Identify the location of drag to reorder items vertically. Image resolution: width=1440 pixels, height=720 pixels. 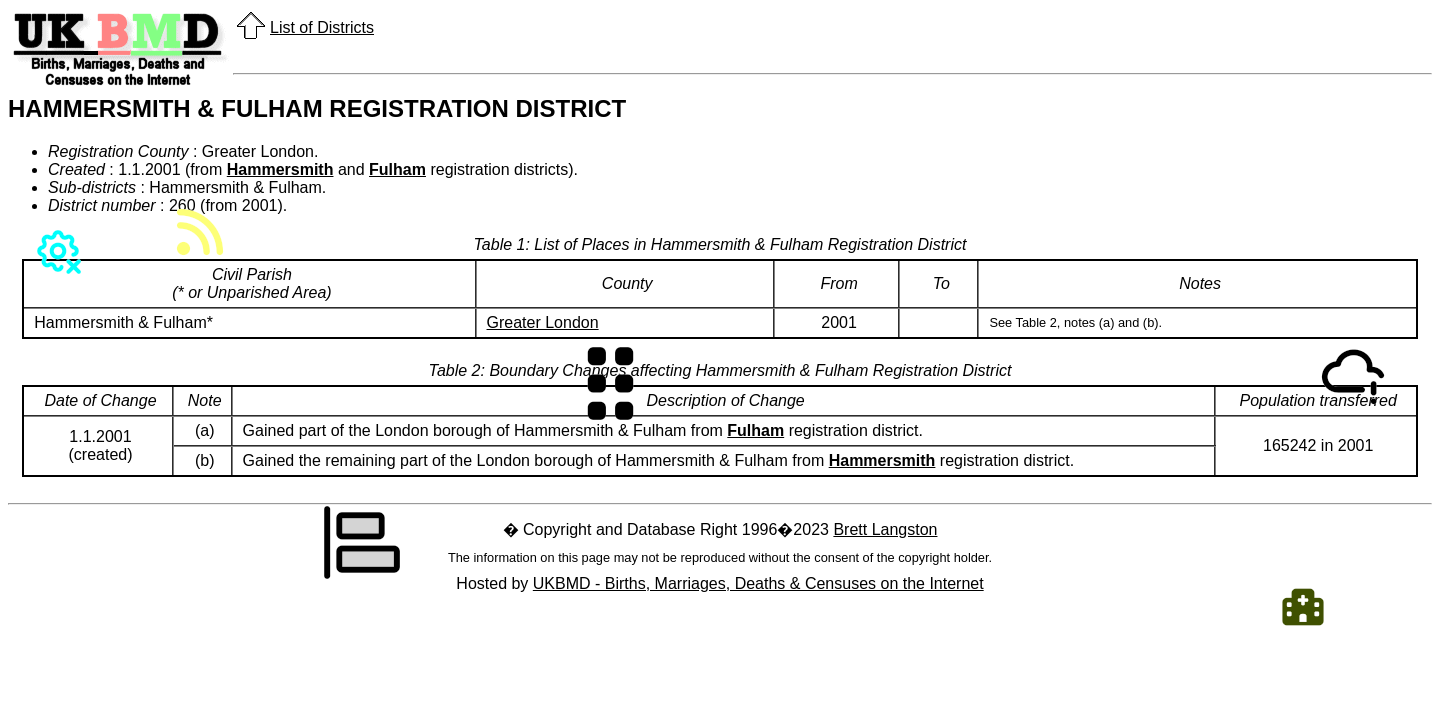
(610, 383).